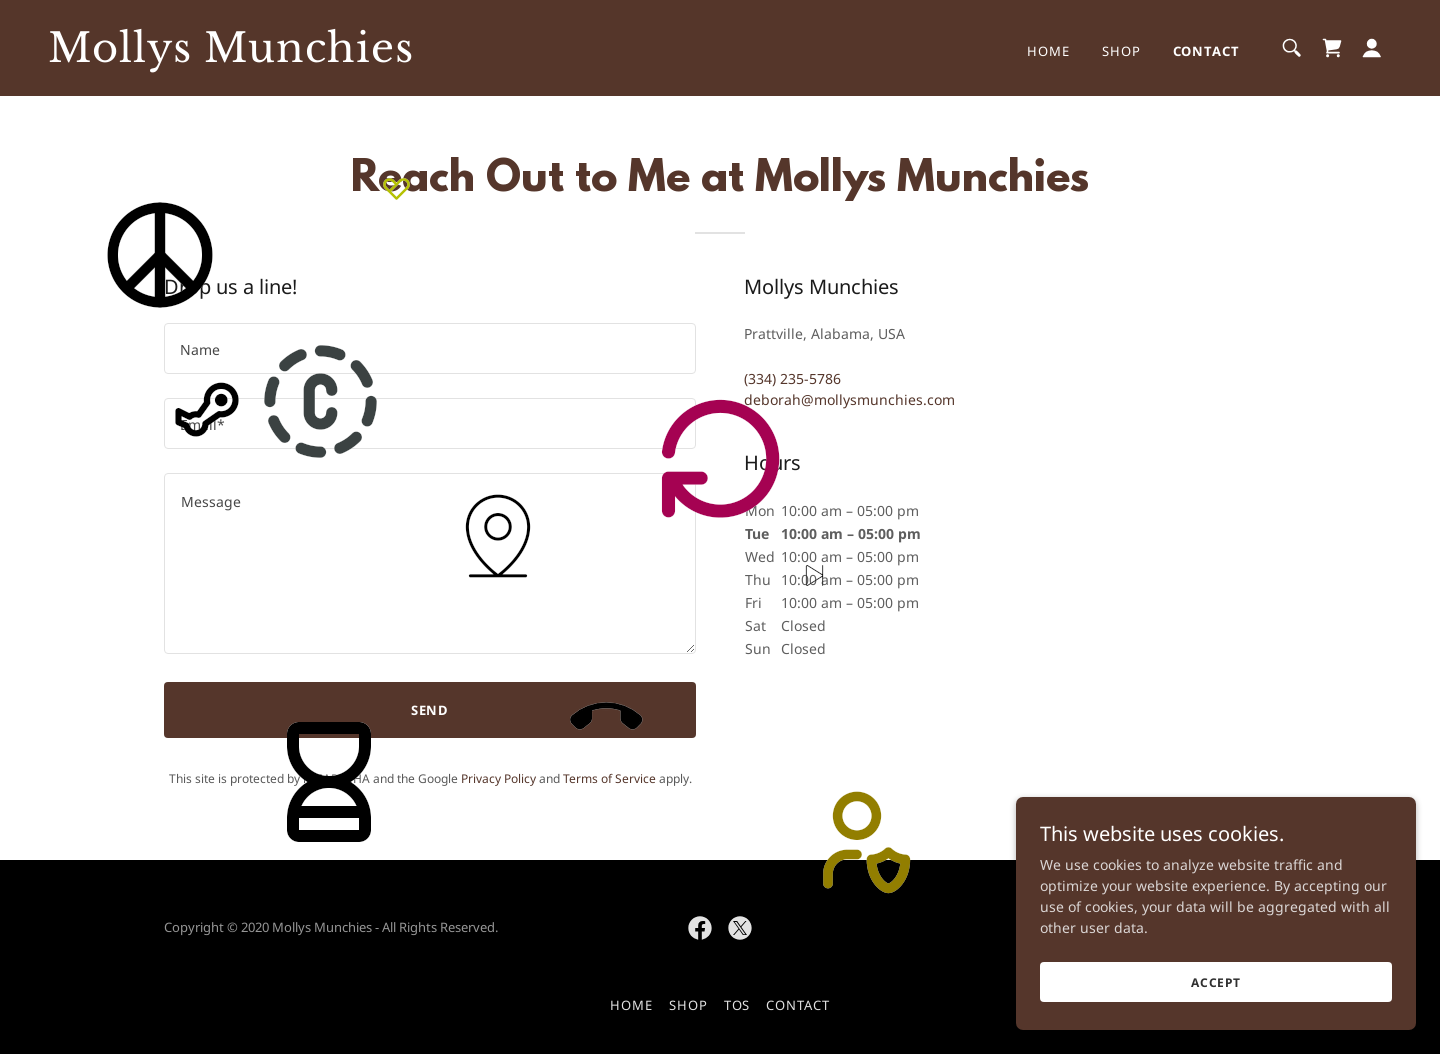  I want to click on view location on map, so click(498, 536).